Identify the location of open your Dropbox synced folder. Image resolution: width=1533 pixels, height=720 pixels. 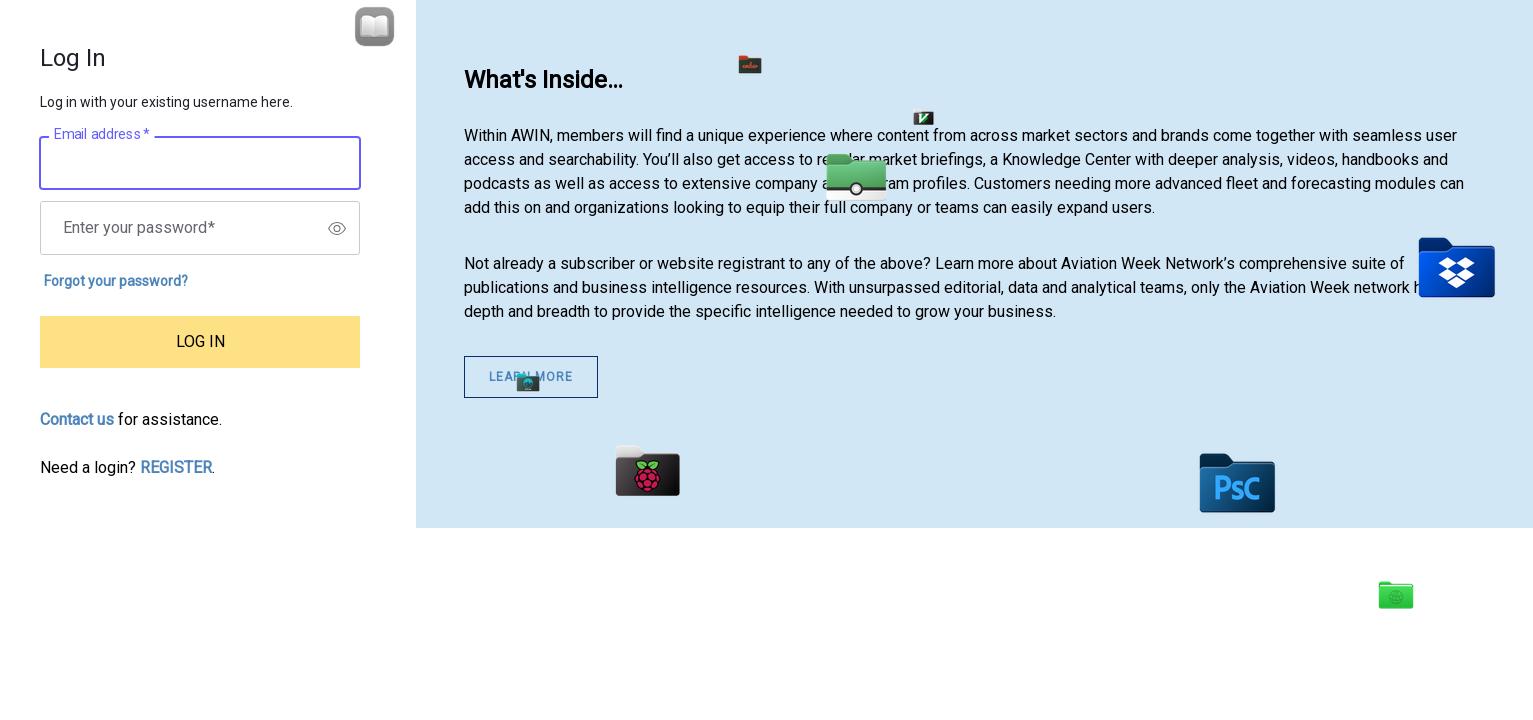
(1456, 269).